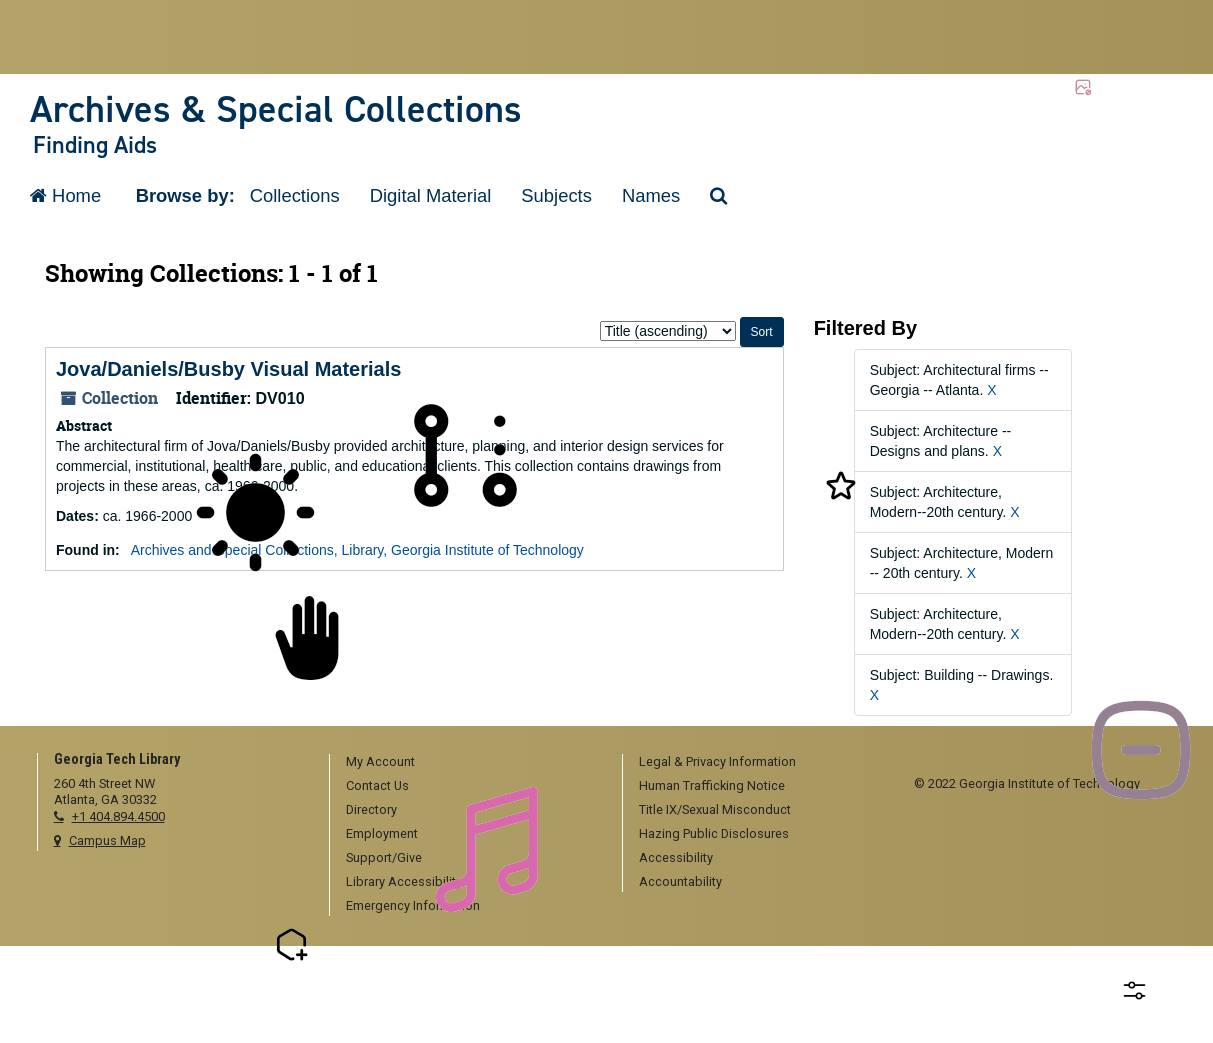  I want to click on stop or halt an action, so click(307, 638).